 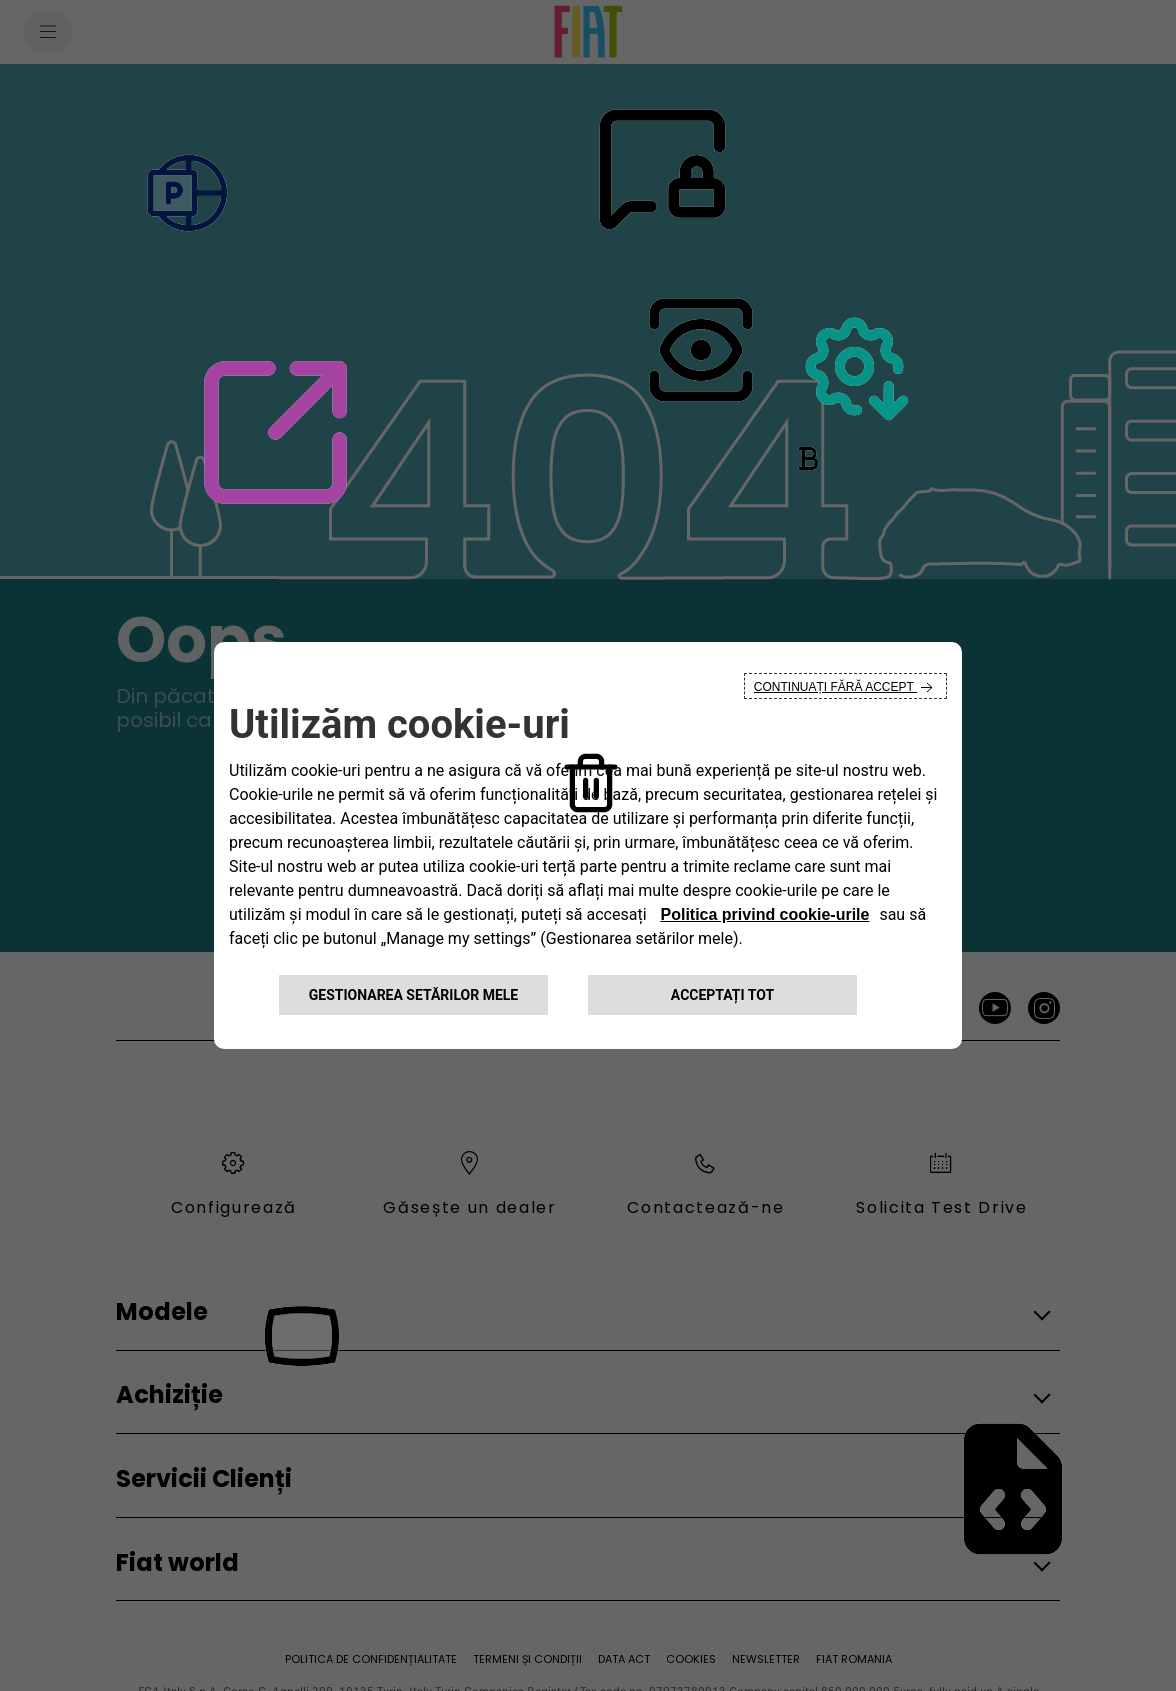 I want to click on switch to wide-angle or panorama camera mode, so click(x=302, y=1336).